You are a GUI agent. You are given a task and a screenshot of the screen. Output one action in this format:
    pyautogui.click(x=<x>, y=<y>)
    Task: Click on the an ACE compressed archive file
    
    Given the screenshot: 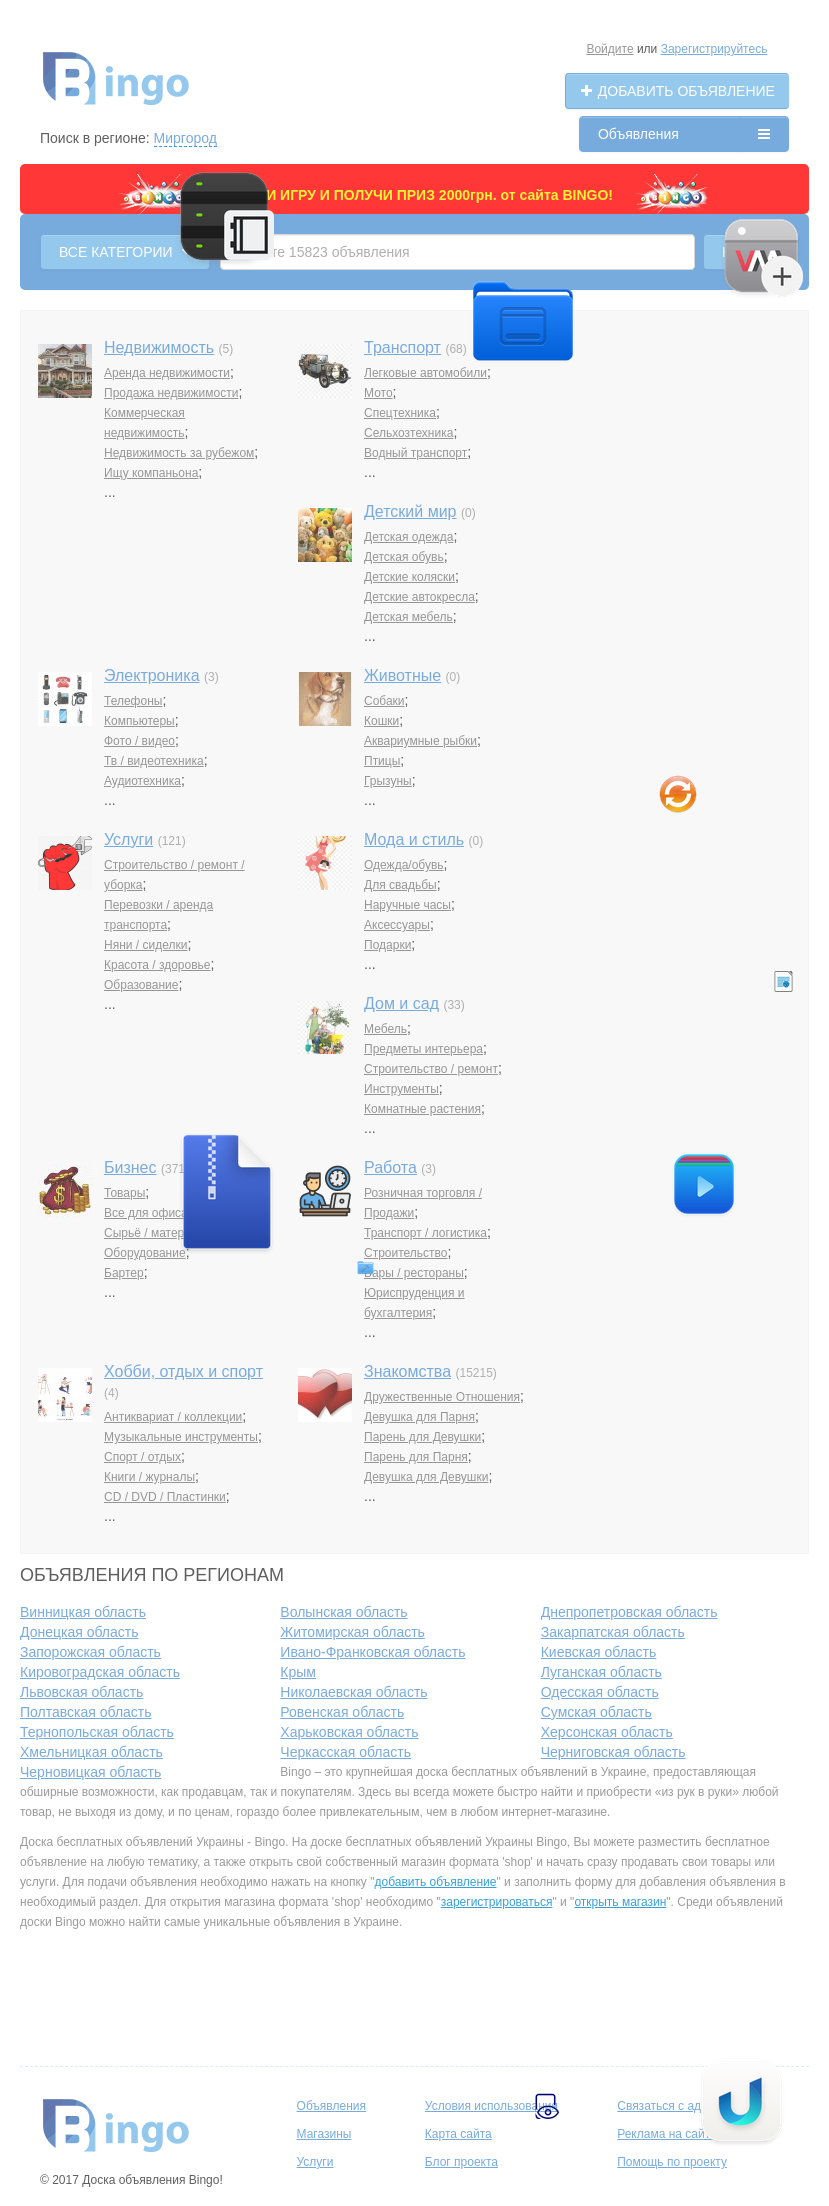 What is the action you would take?
    pyautogui.click(x=227, y=1194)
    